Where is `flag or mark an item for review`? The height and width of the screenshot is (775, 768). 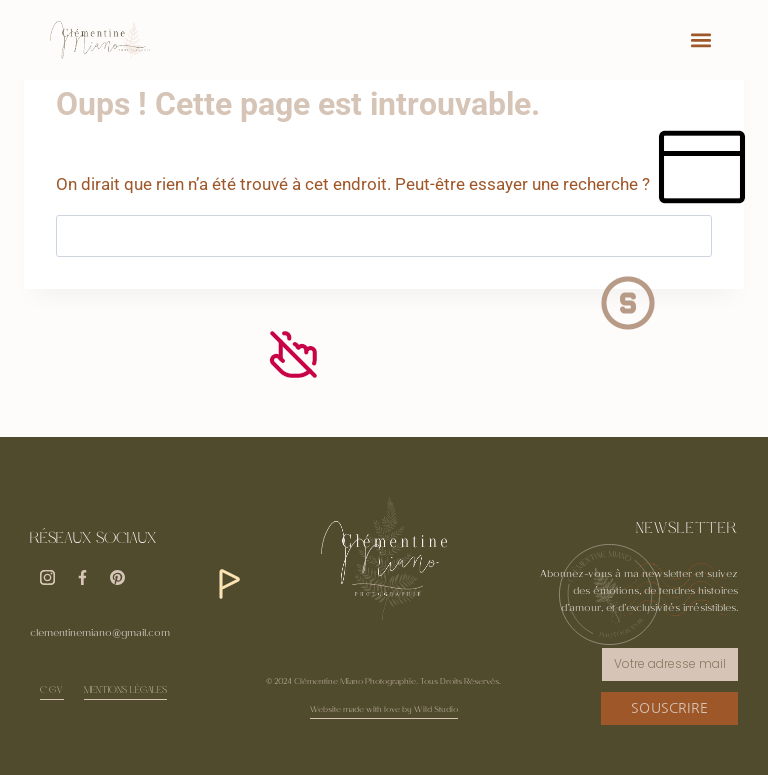 flag or mark an item for review is located at coordinates (229, 584).